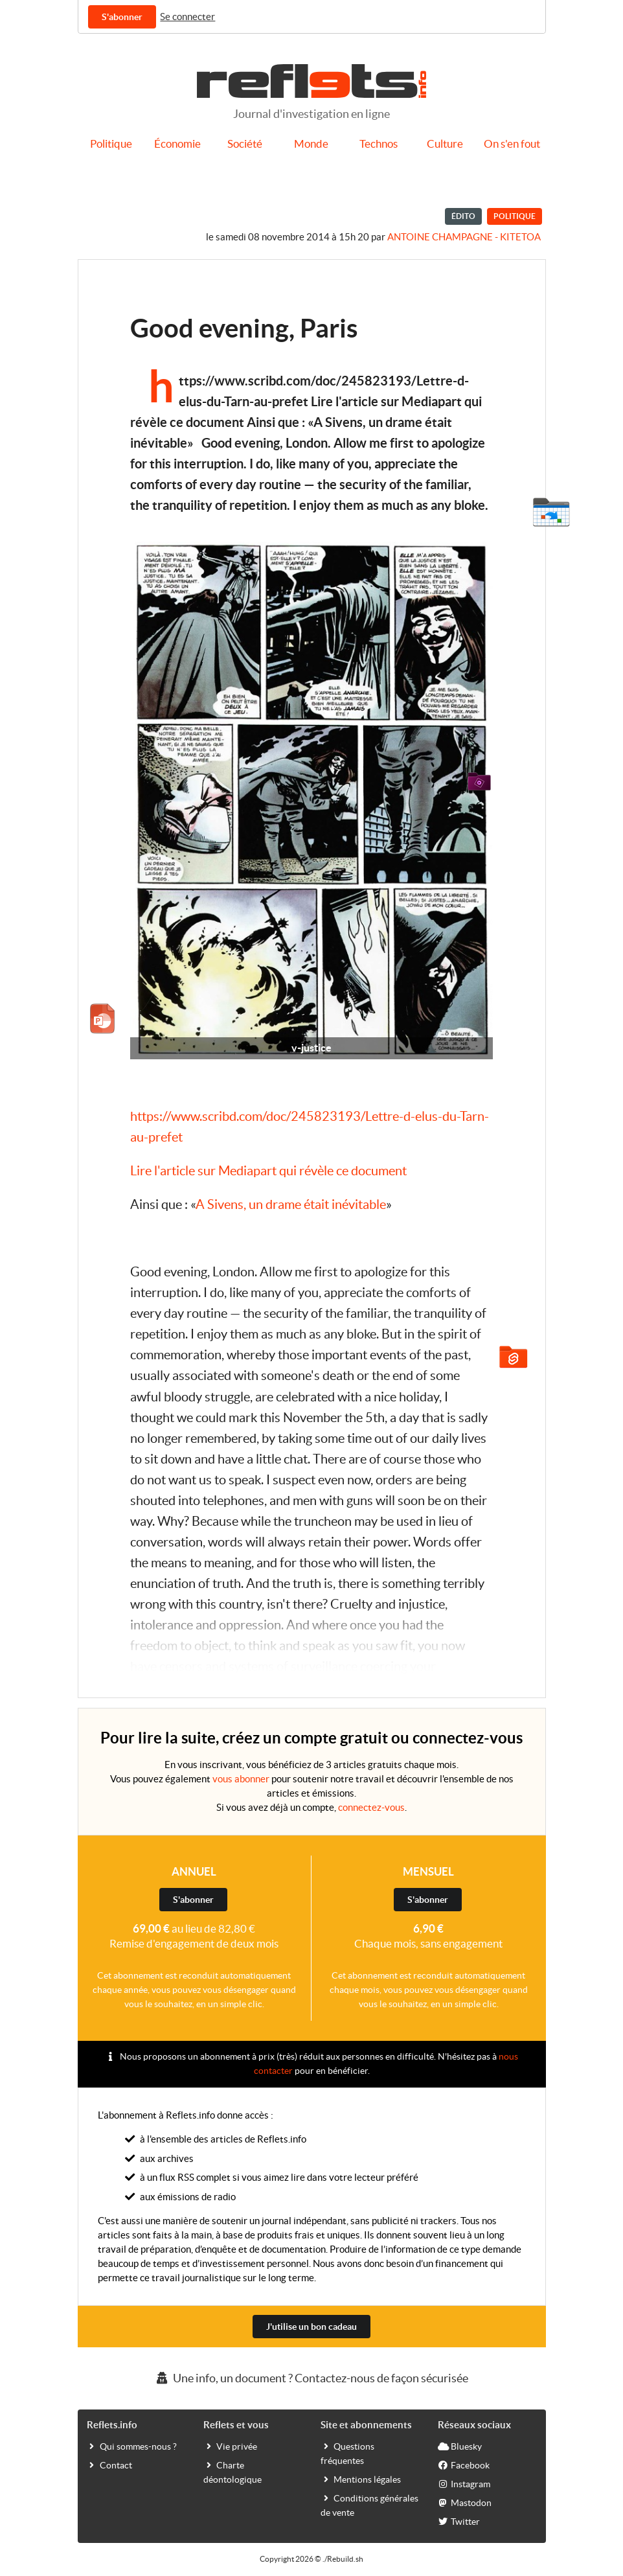  I want to click on open adobe premiere elements project folder, so click(479, 782).